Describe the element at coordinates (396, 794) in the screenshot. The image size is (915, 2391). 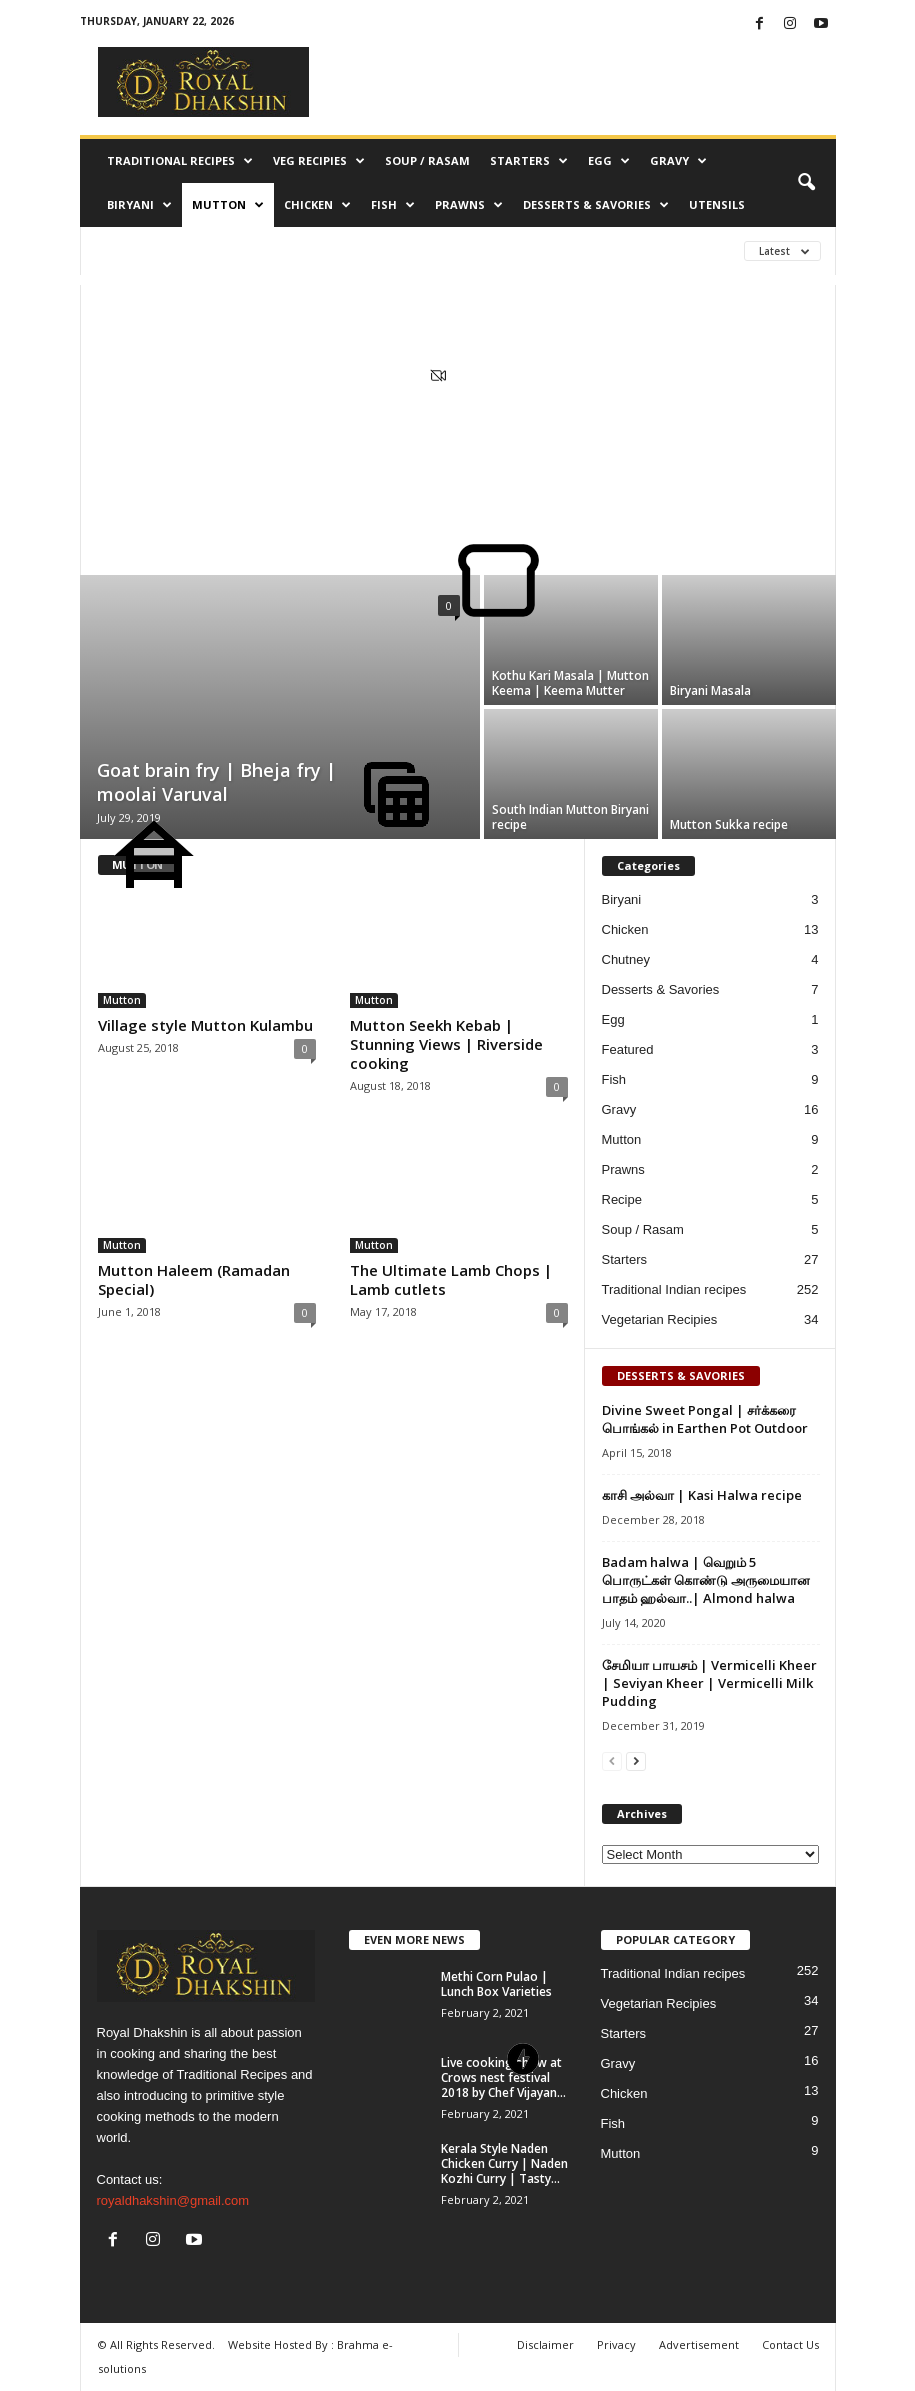
I see `switch to table or grid view` at that location.